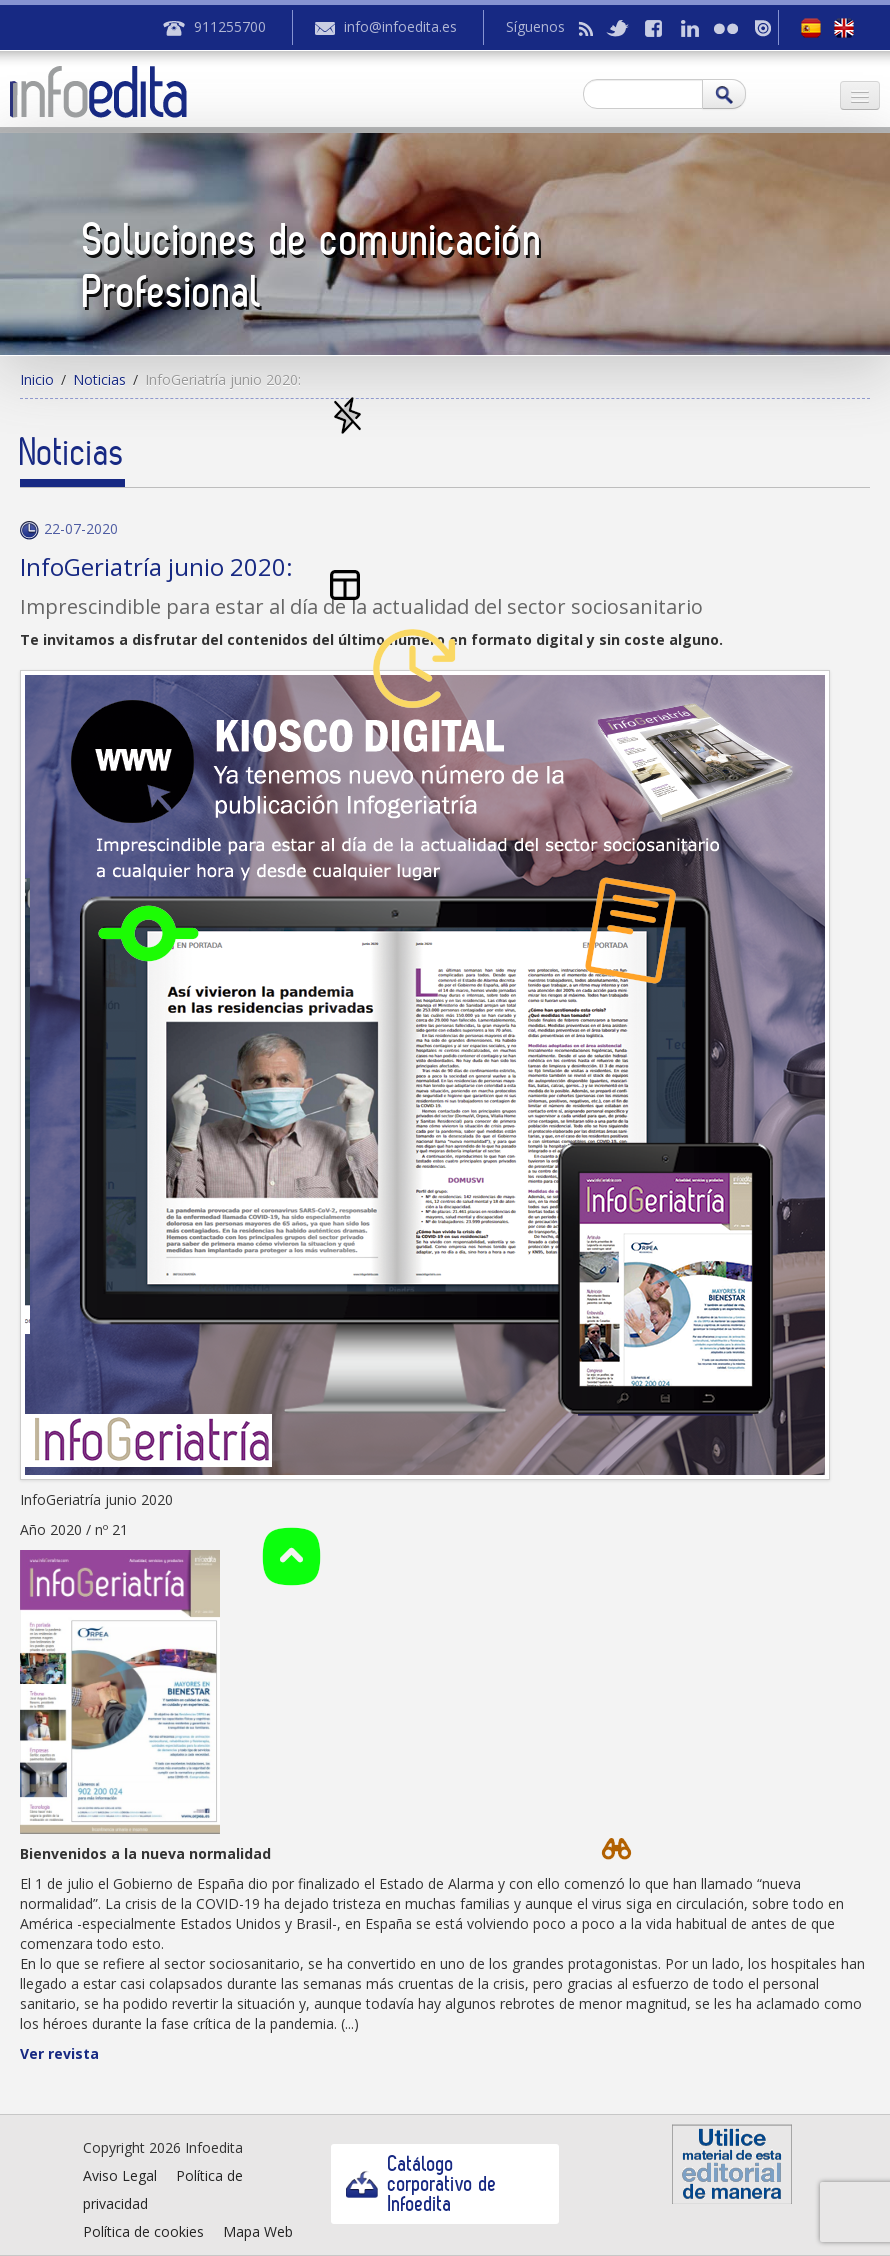  I want to click on scroll to top of page, so click(291, 1556).